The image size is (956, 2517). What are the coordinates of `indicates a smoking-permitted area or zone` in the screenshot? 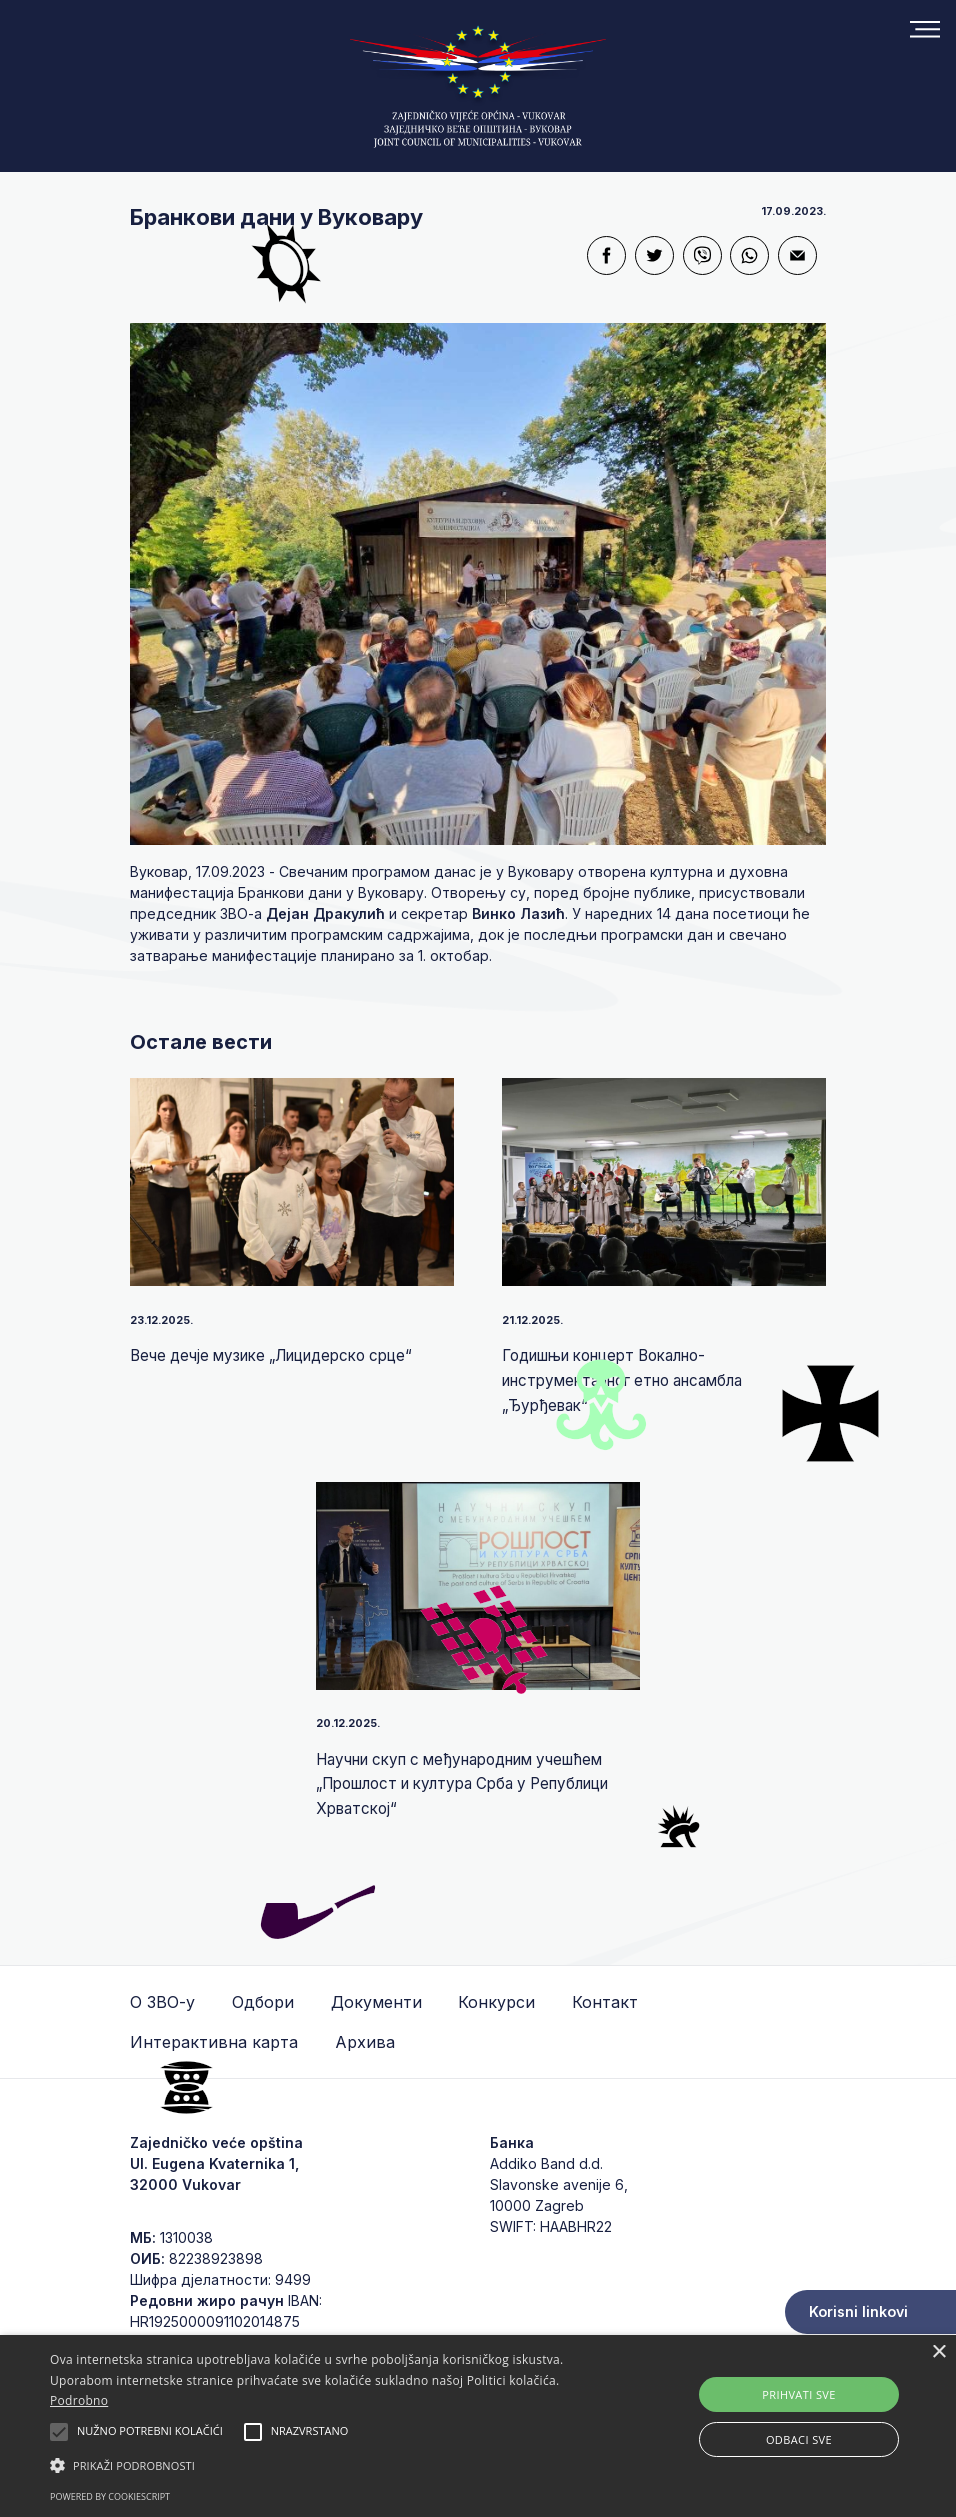 It's located at (318, 1912).